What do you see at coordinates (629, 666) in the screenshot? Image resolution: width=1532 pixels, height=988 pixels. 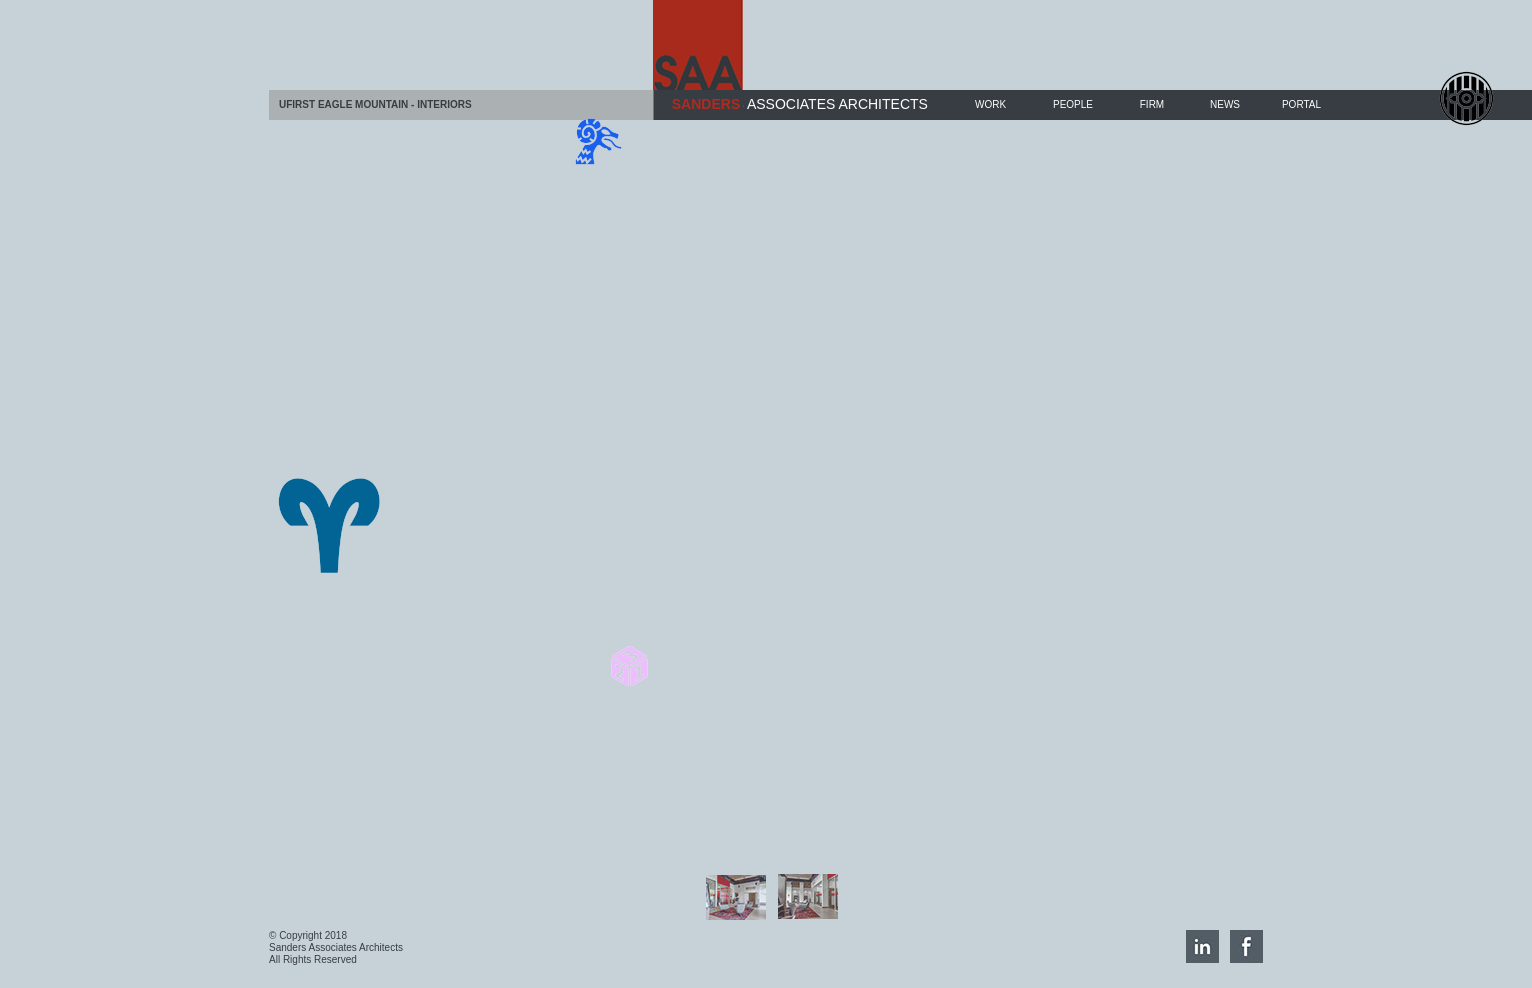 I see `roll dice or randomize selection` at bounding box center [629, 666].